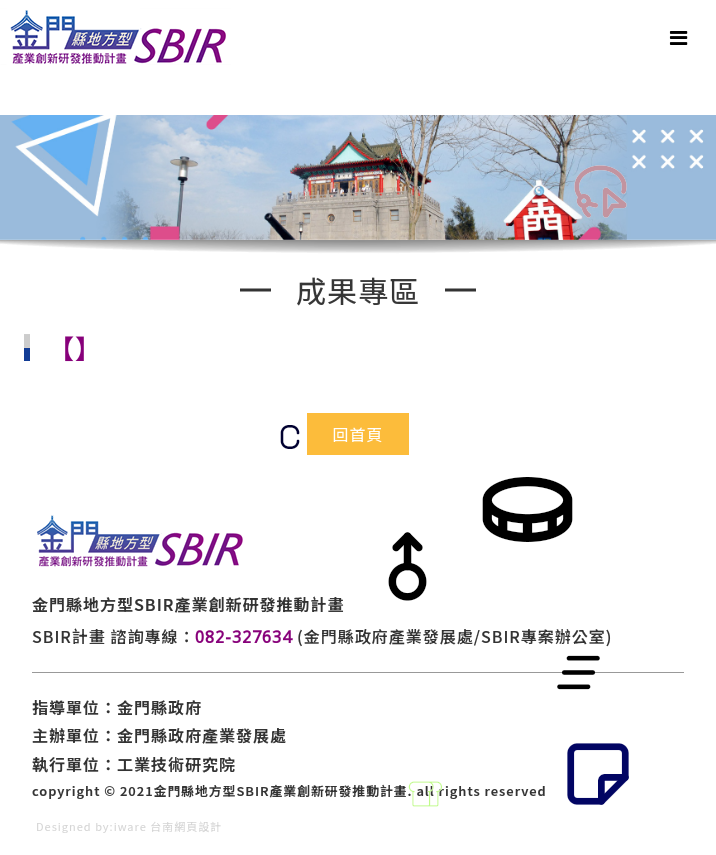 The width and height of the screenshot is (716, 855). What do you see at coordinates (598, 774) in the screenshot?
I see `create a new note` at bounding box center [598, 774].